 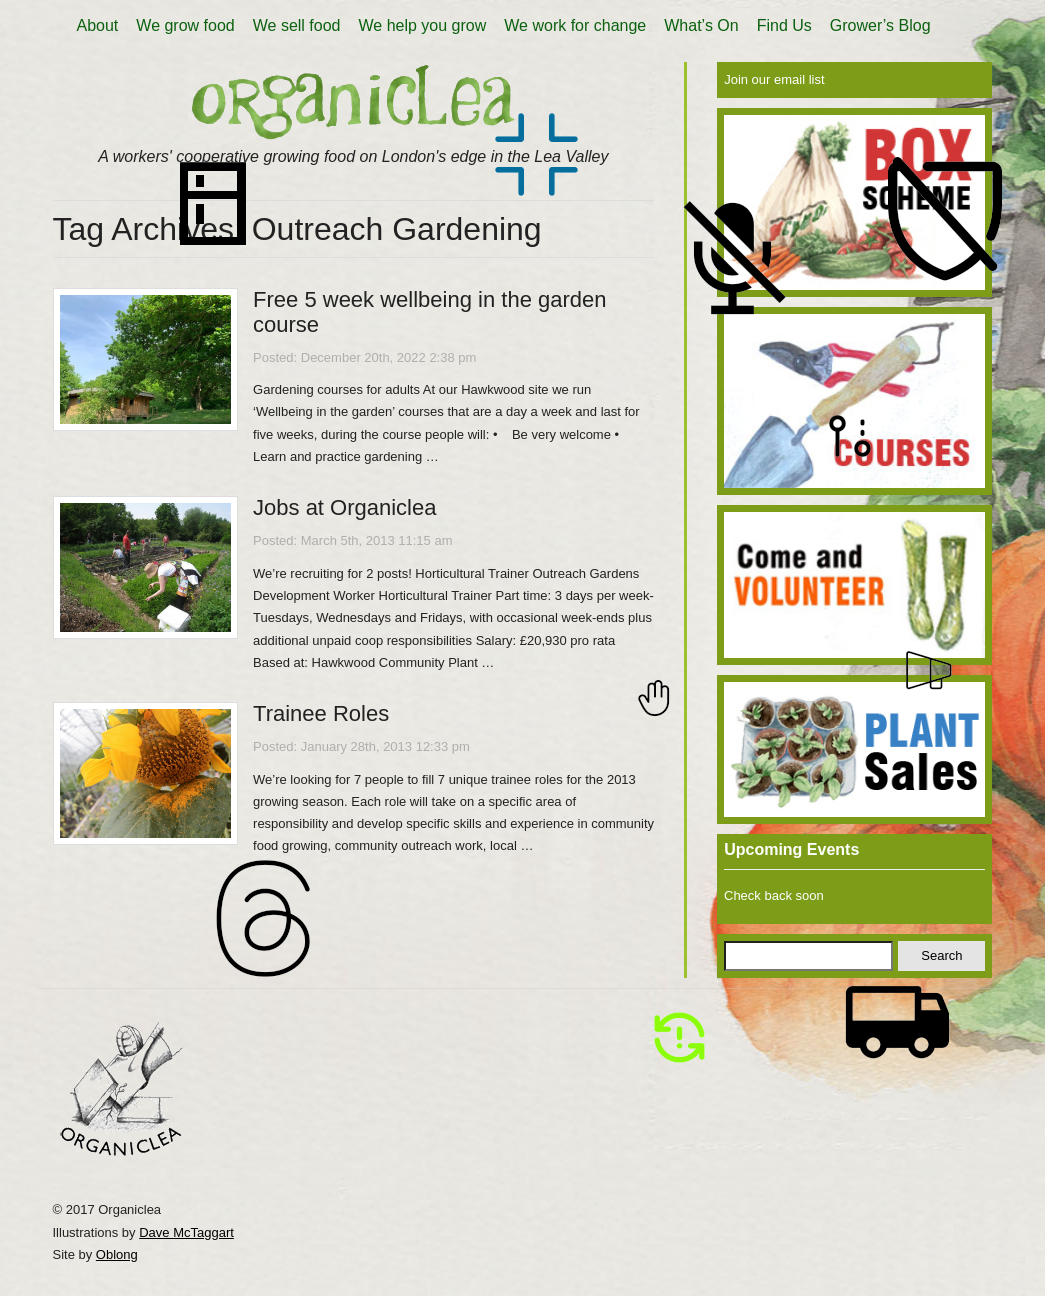 What do you see at coordinates (536, 154) in the screenshot?
I see `exit fullscreen mode` at bounding box center [536, 154].